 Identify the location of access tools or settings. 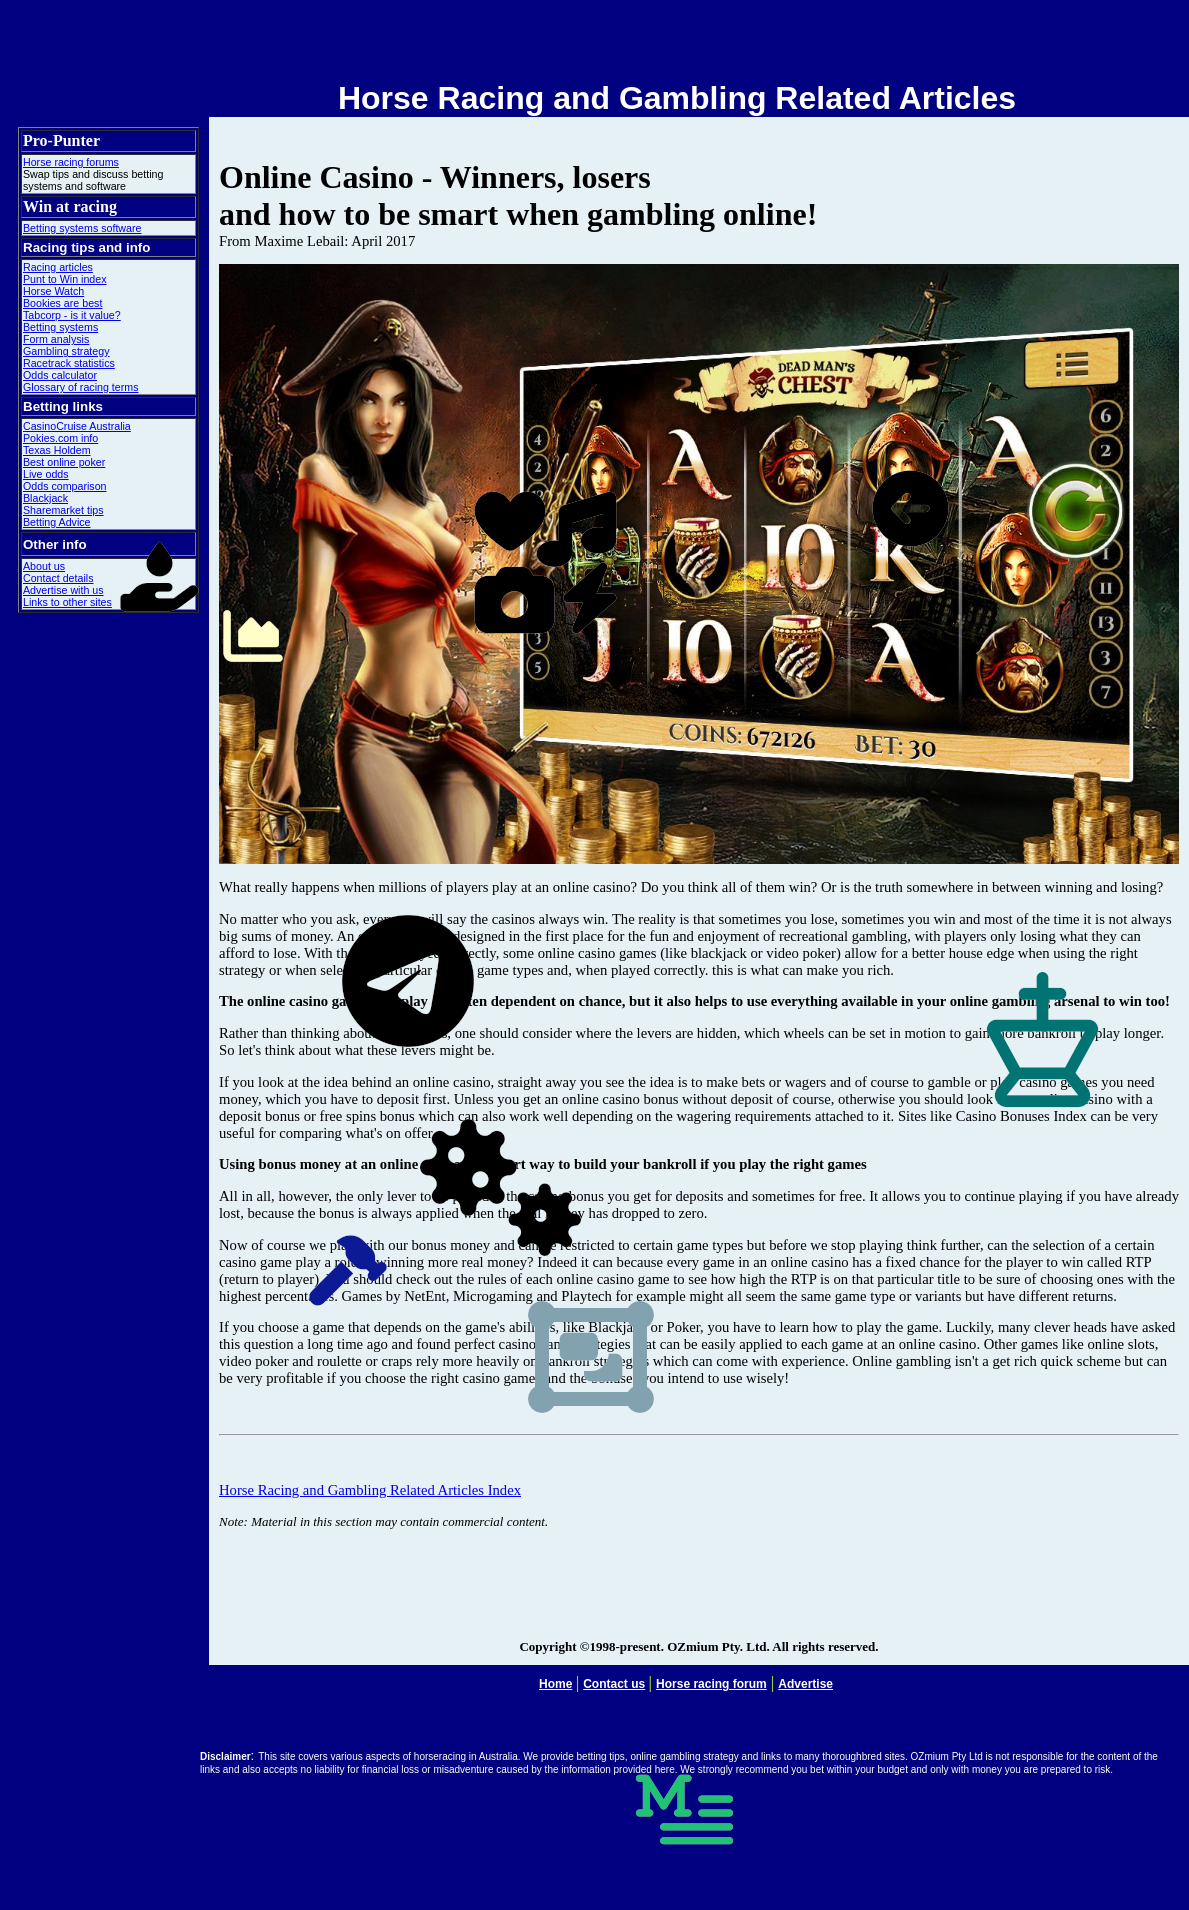
(347, 1271).